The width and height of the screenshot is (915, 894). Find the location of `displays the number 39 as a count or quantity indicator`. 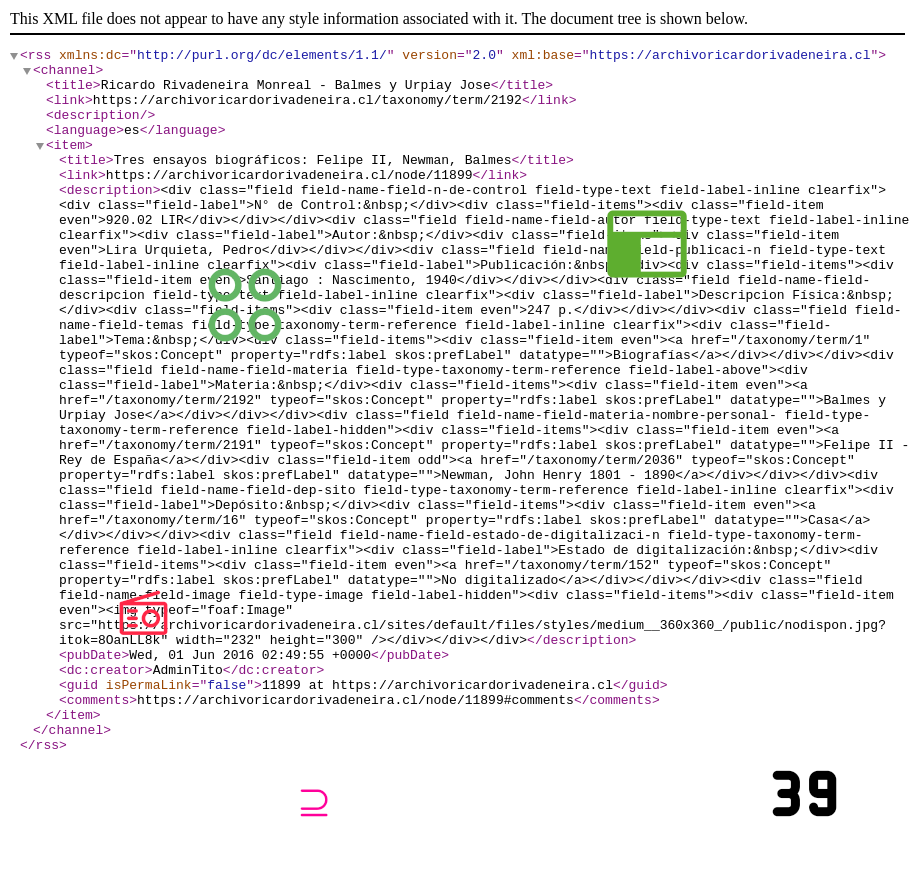

displays the number 39 as a count or quantity indicator is located at coordinates (804, 793).